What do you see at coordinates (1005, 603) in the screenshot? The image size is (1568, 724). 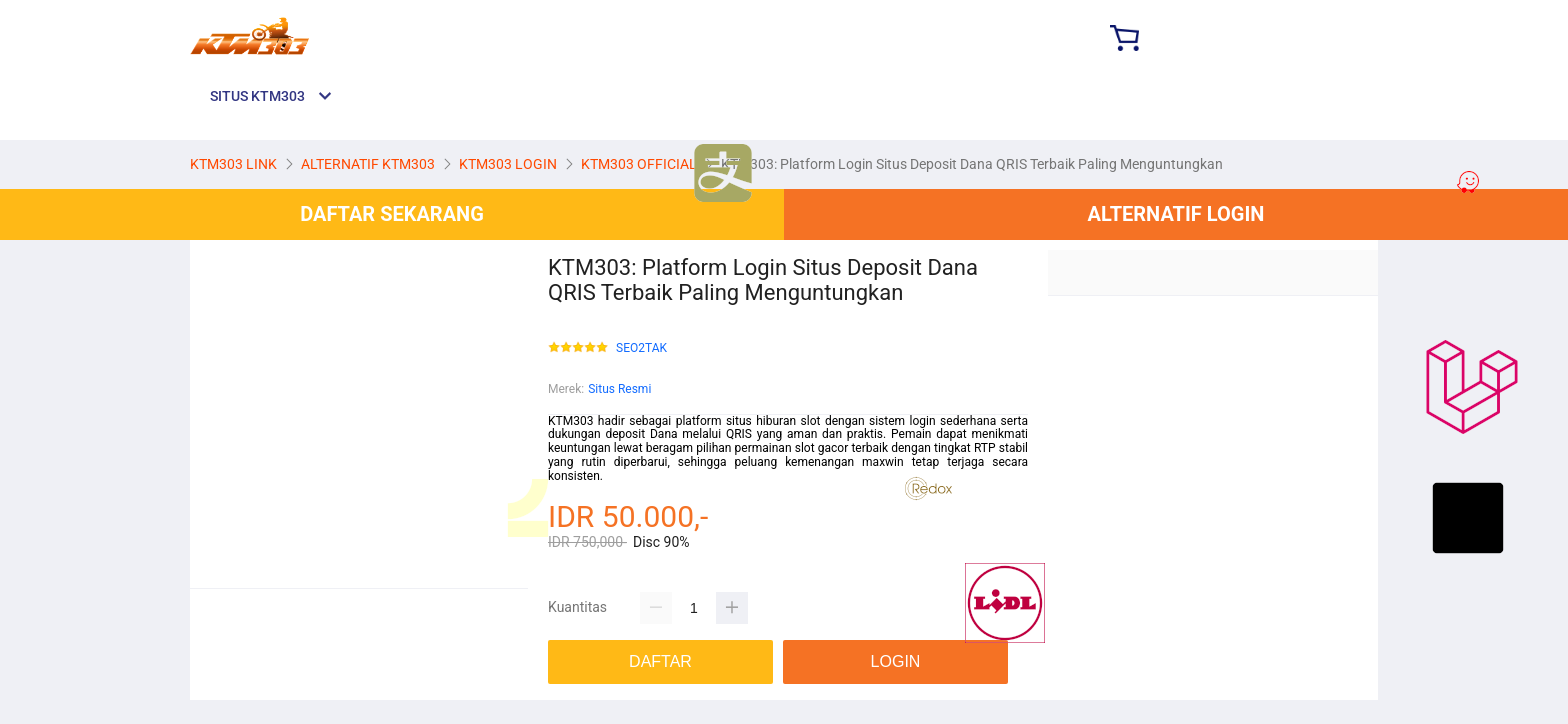 I see `open the Lidl shopping app` at bounding box center [1005, 603].